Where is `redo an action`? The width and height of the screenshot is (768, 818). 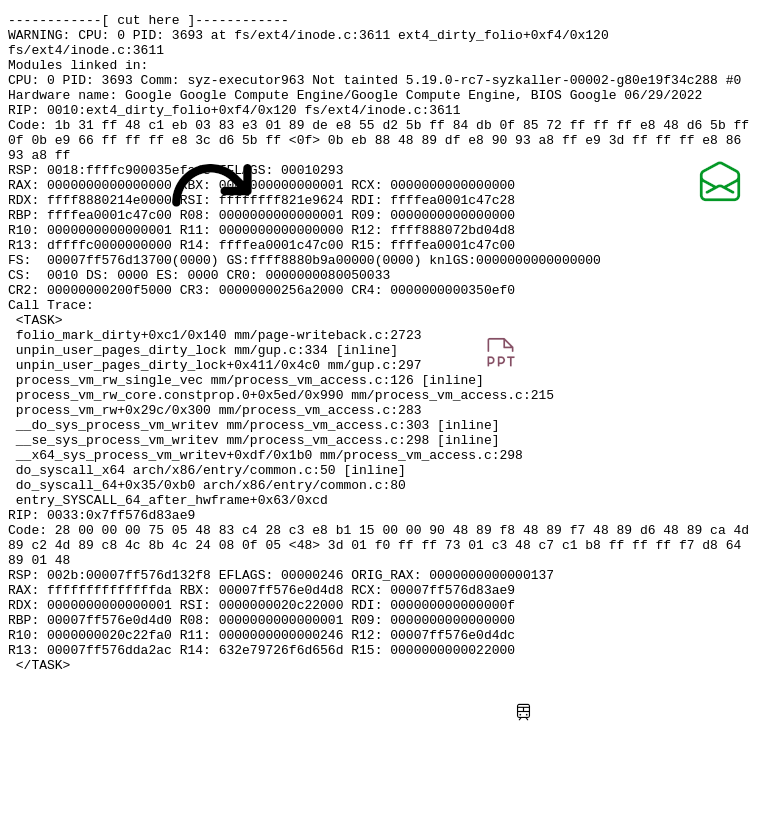
redo an action is located at coordinates (210, 182).